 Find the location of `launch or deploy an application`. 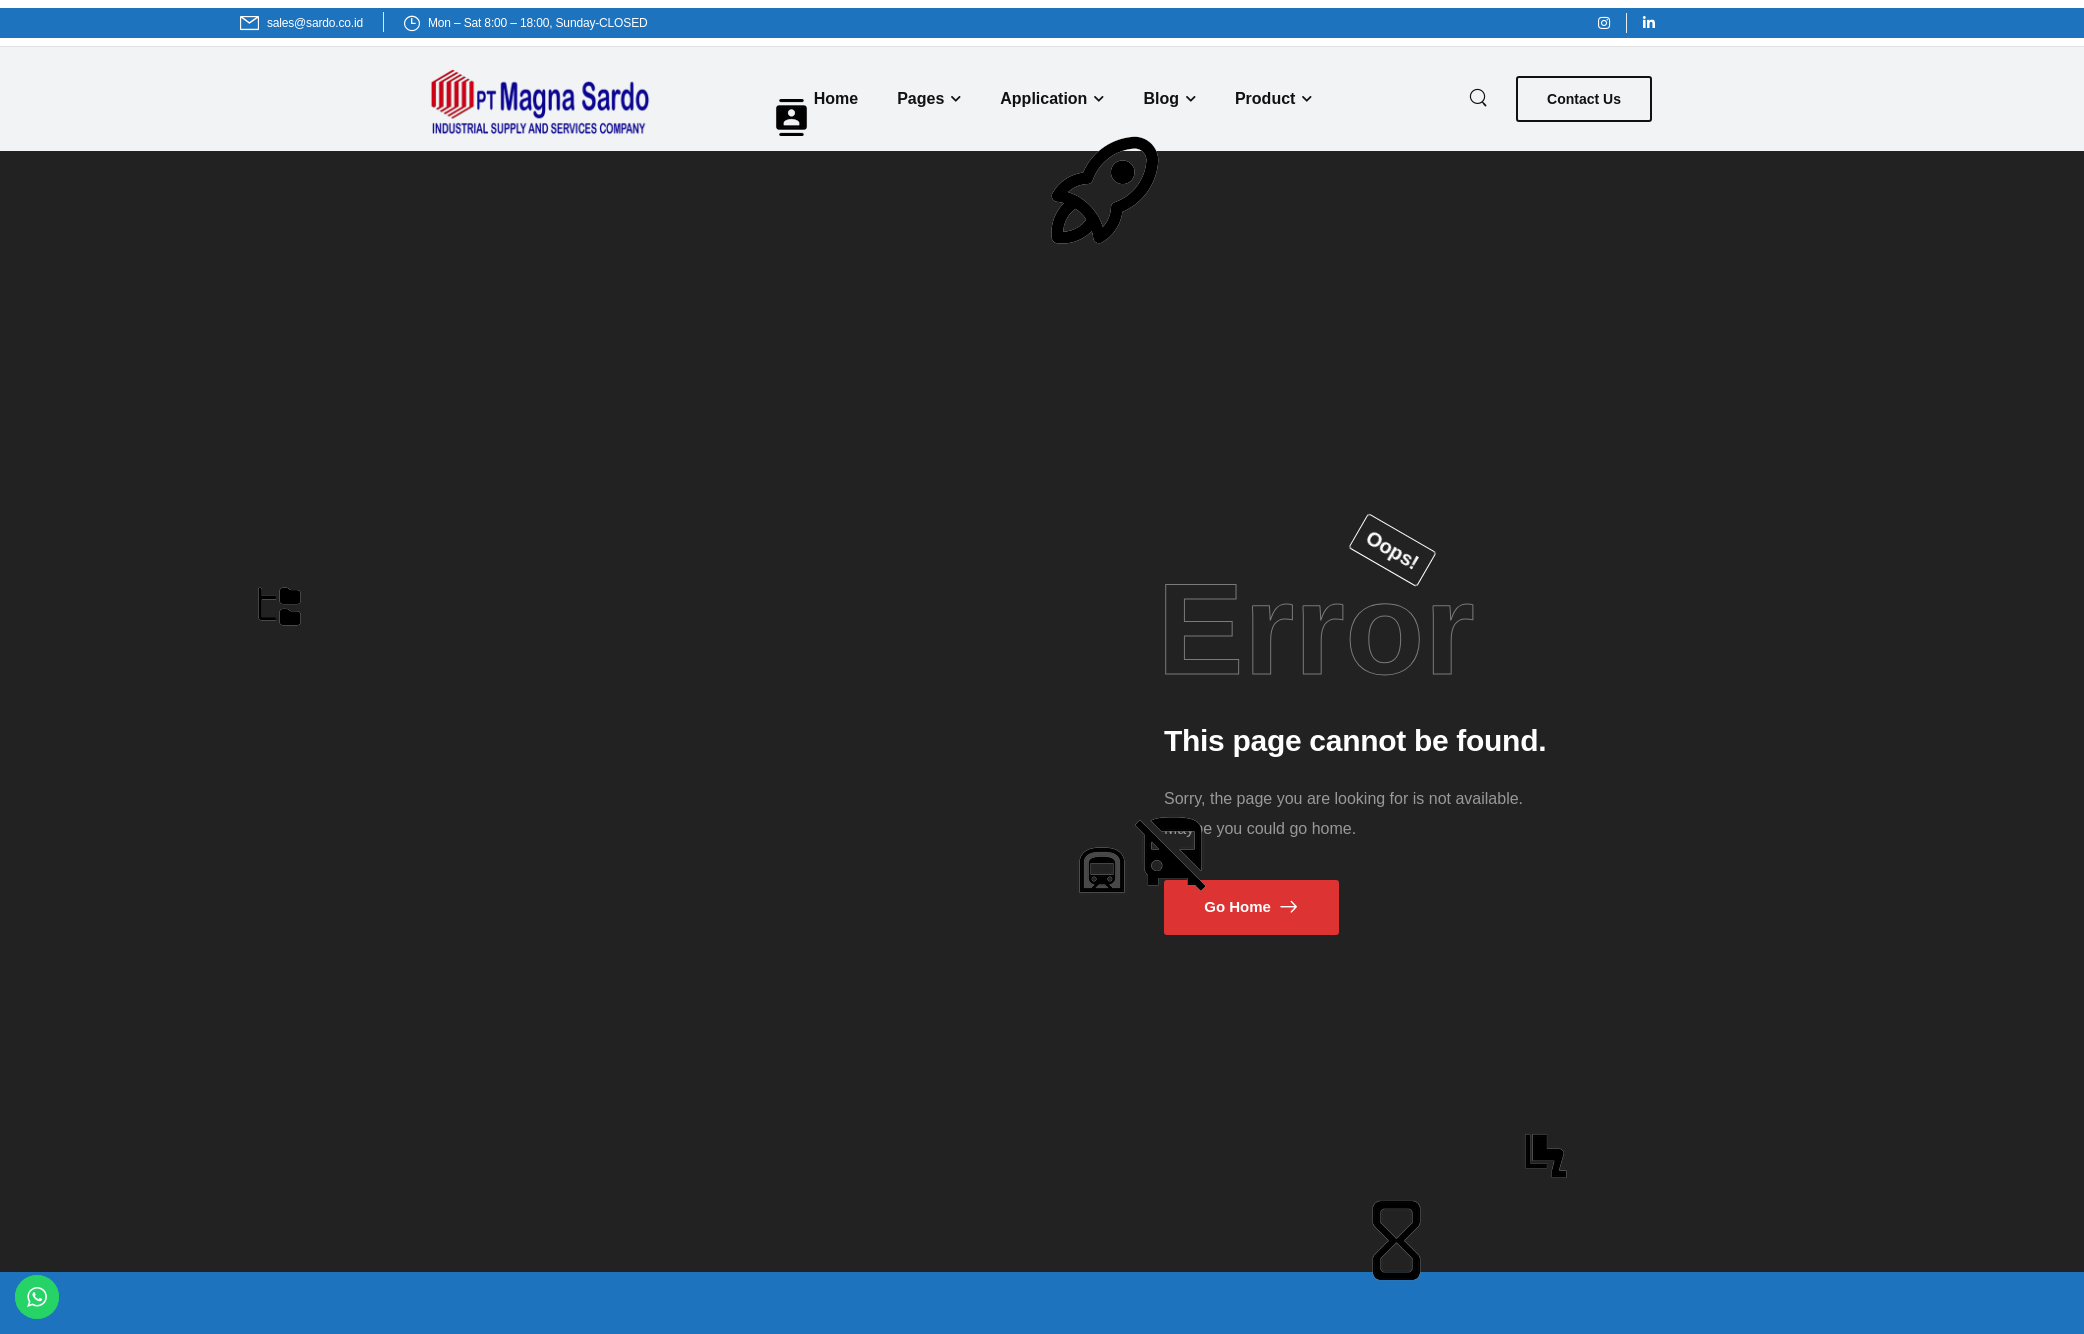

launch or deploy an application is located at coordinates (1105, 190).